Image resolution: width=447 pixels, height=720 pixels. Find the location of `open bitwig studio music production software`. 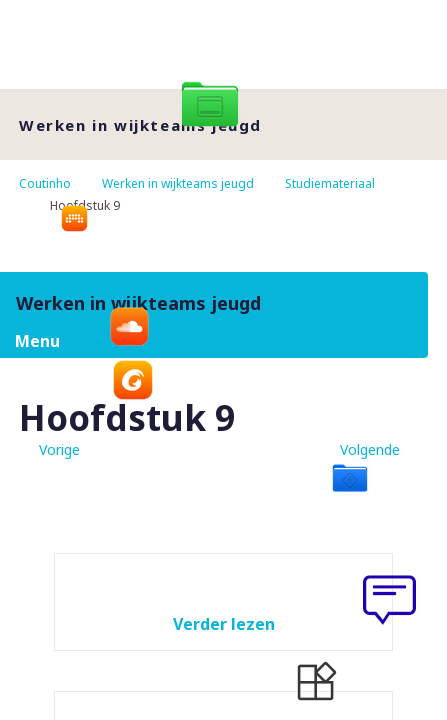

open bitwig studio music production software is located at coordinates (74, 218).